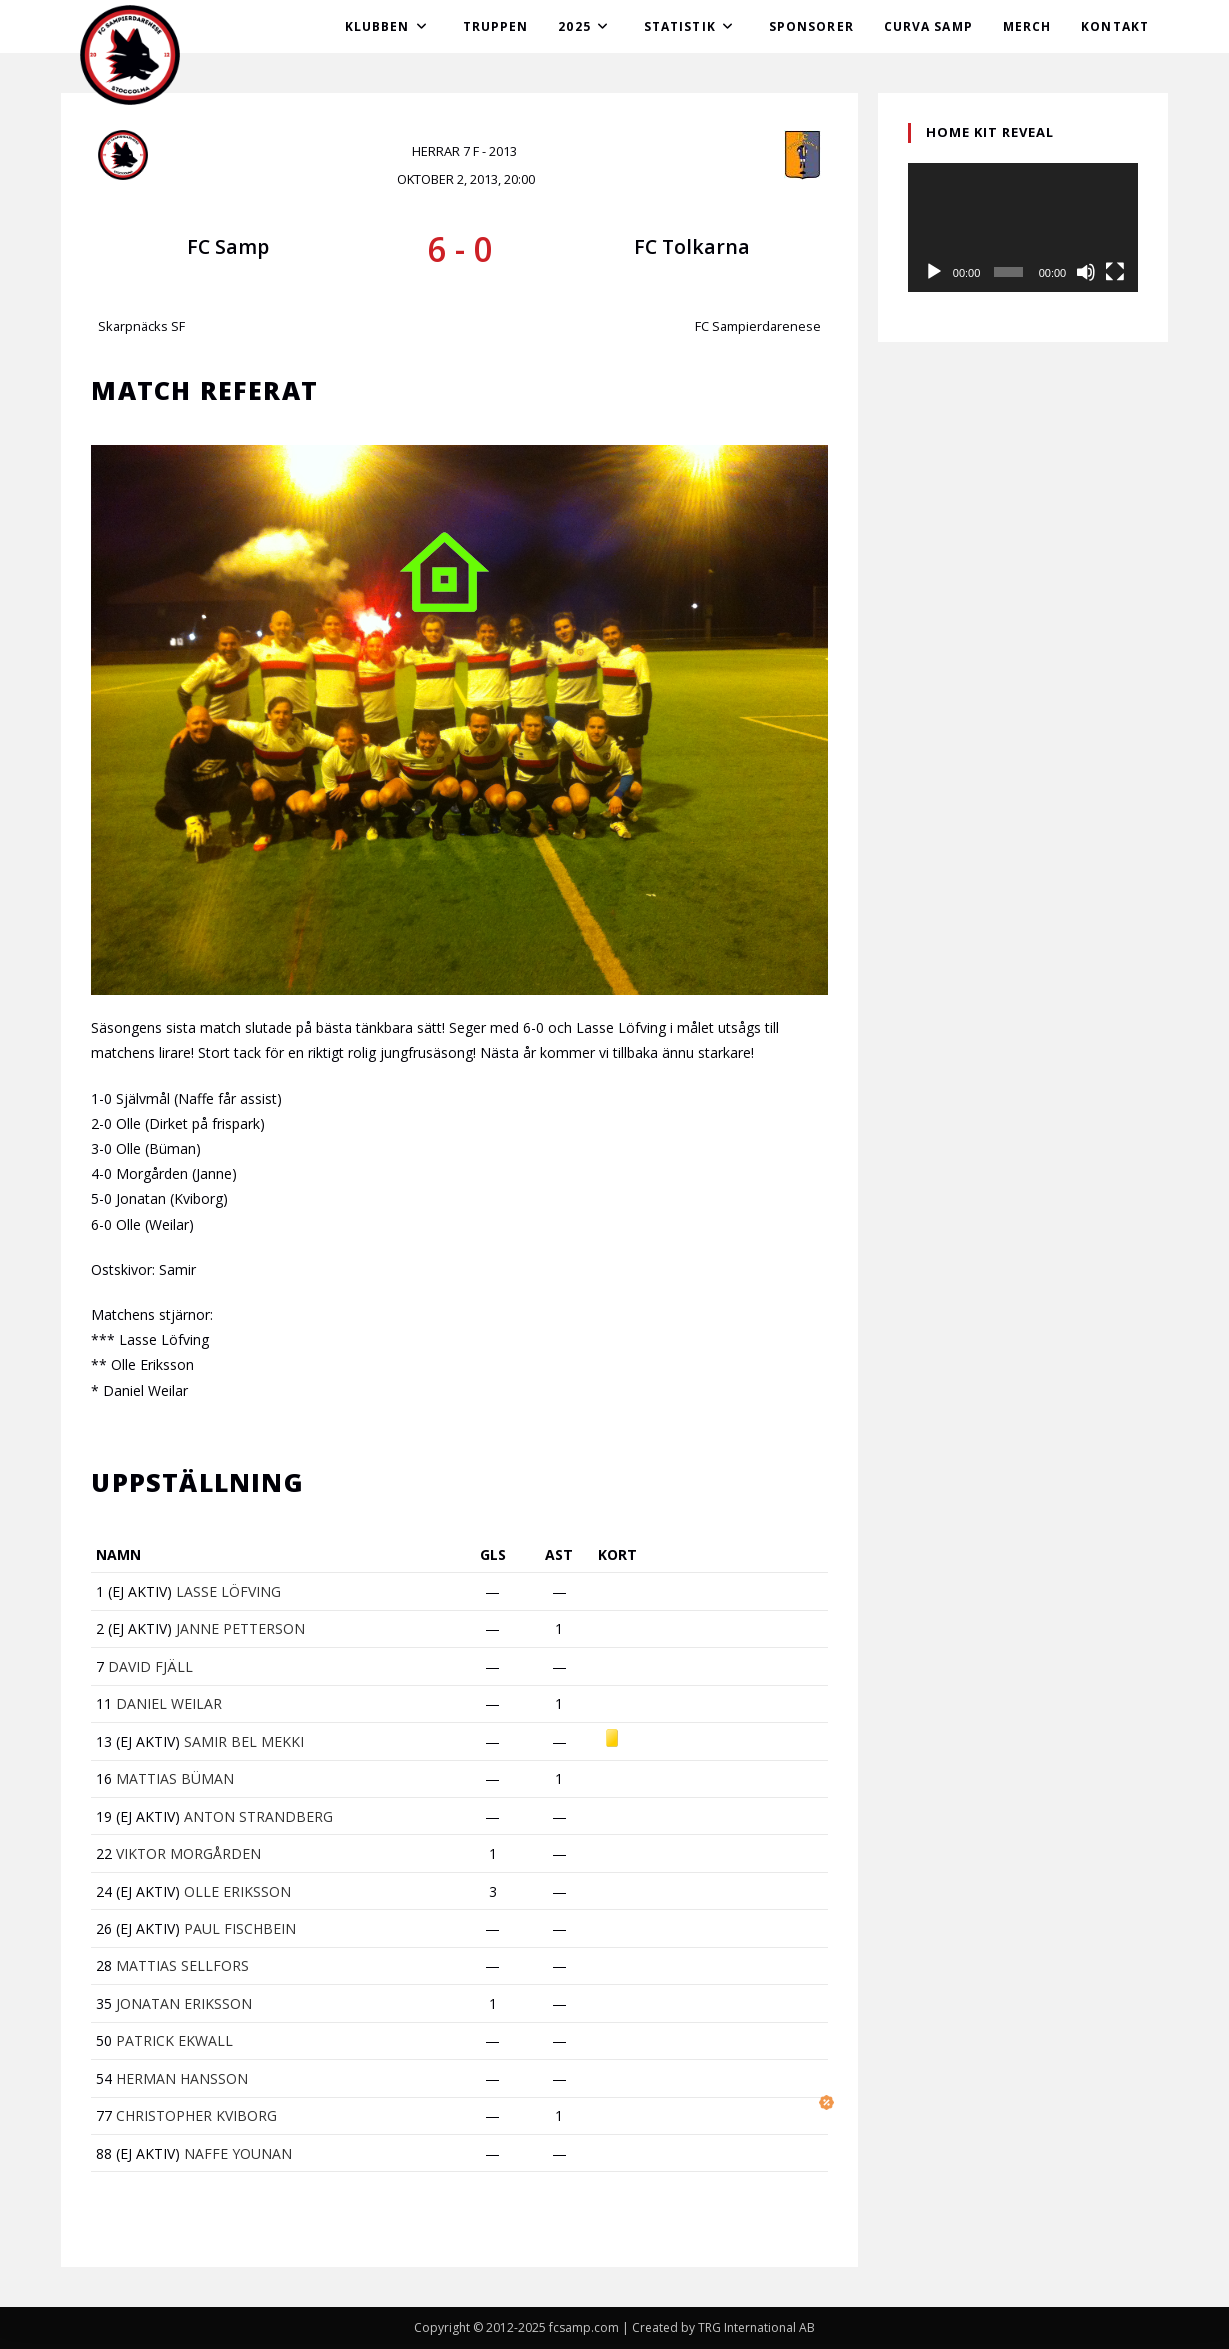 This screenshot has width=1229, height=2349. Describe the element at coordinates (444, 575) in the screenshot. I see `navigate to home screen` at that location.